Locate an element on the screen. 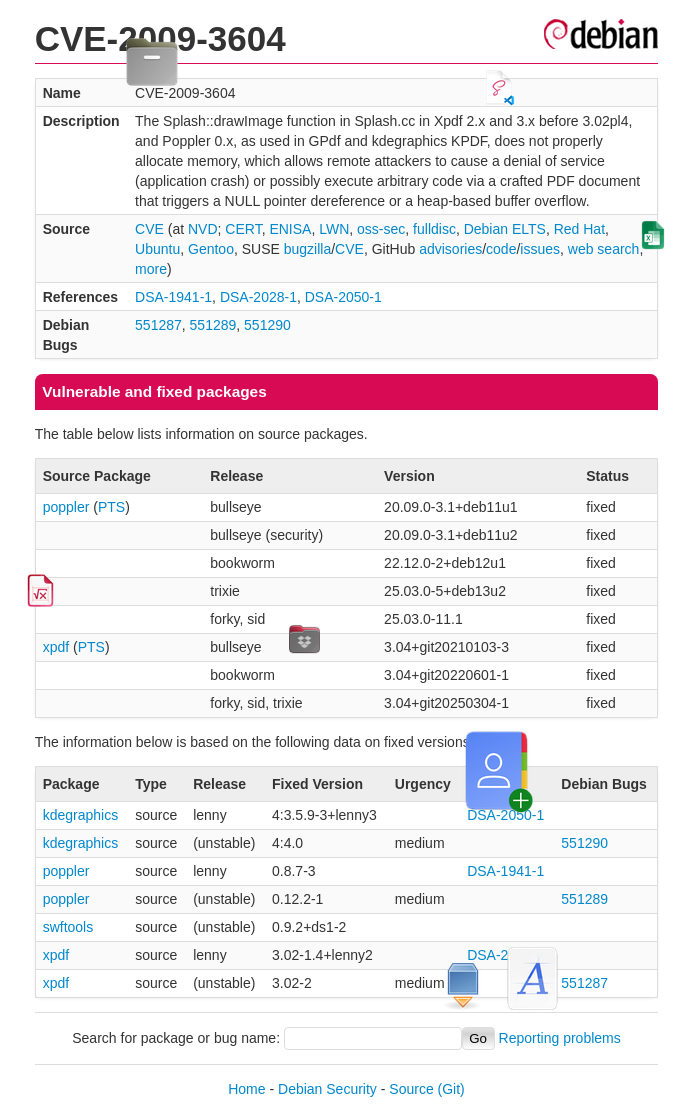 This screenshot has width=693, height=1113. insert an object or embed content is located at coordinates (463, 987).